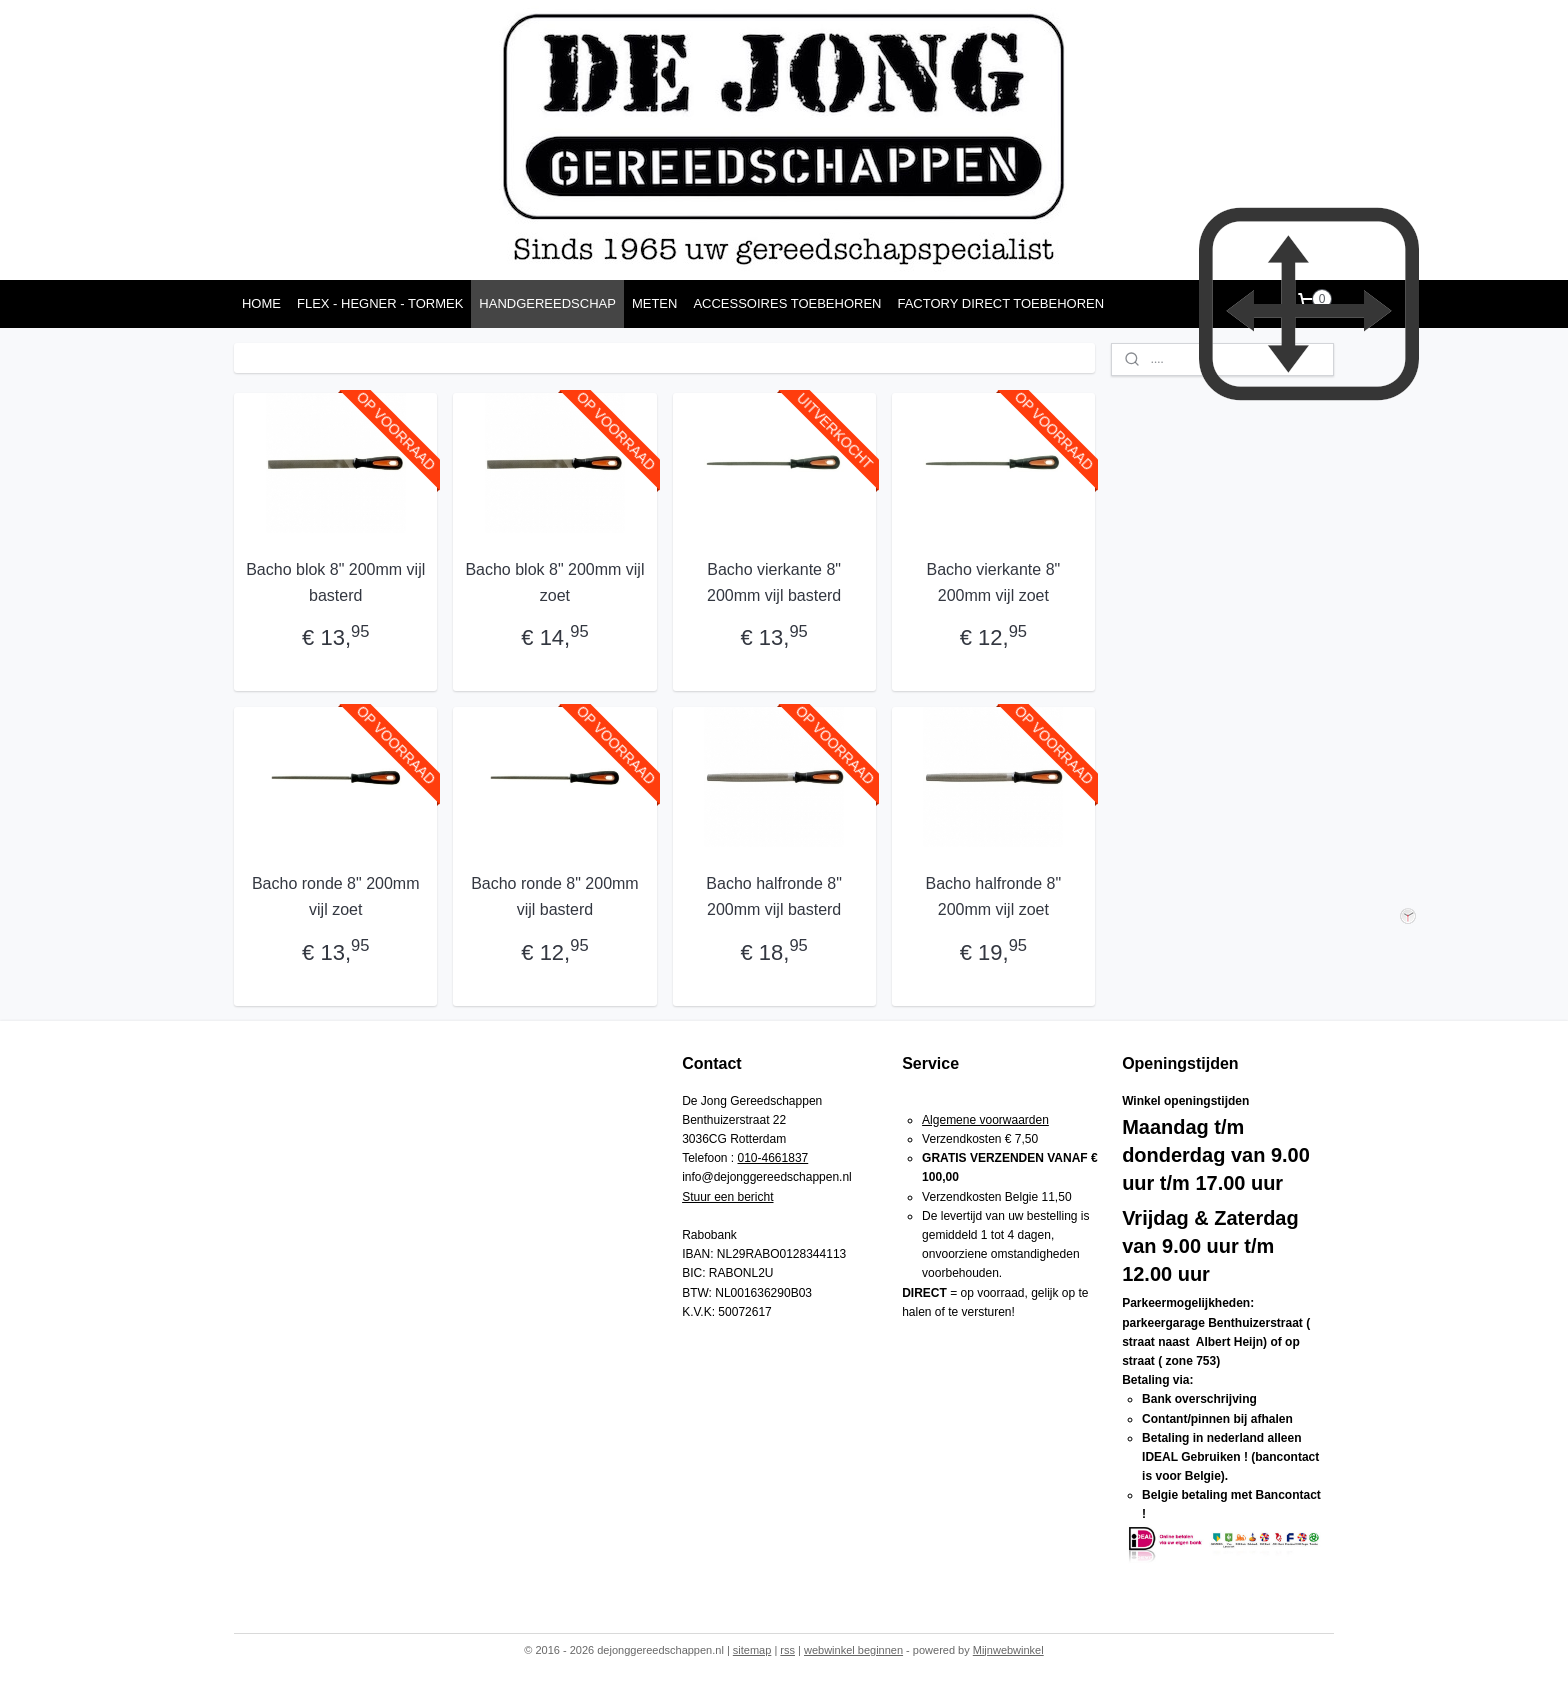  I want to click on access time and date settings, so click(1408, 916).